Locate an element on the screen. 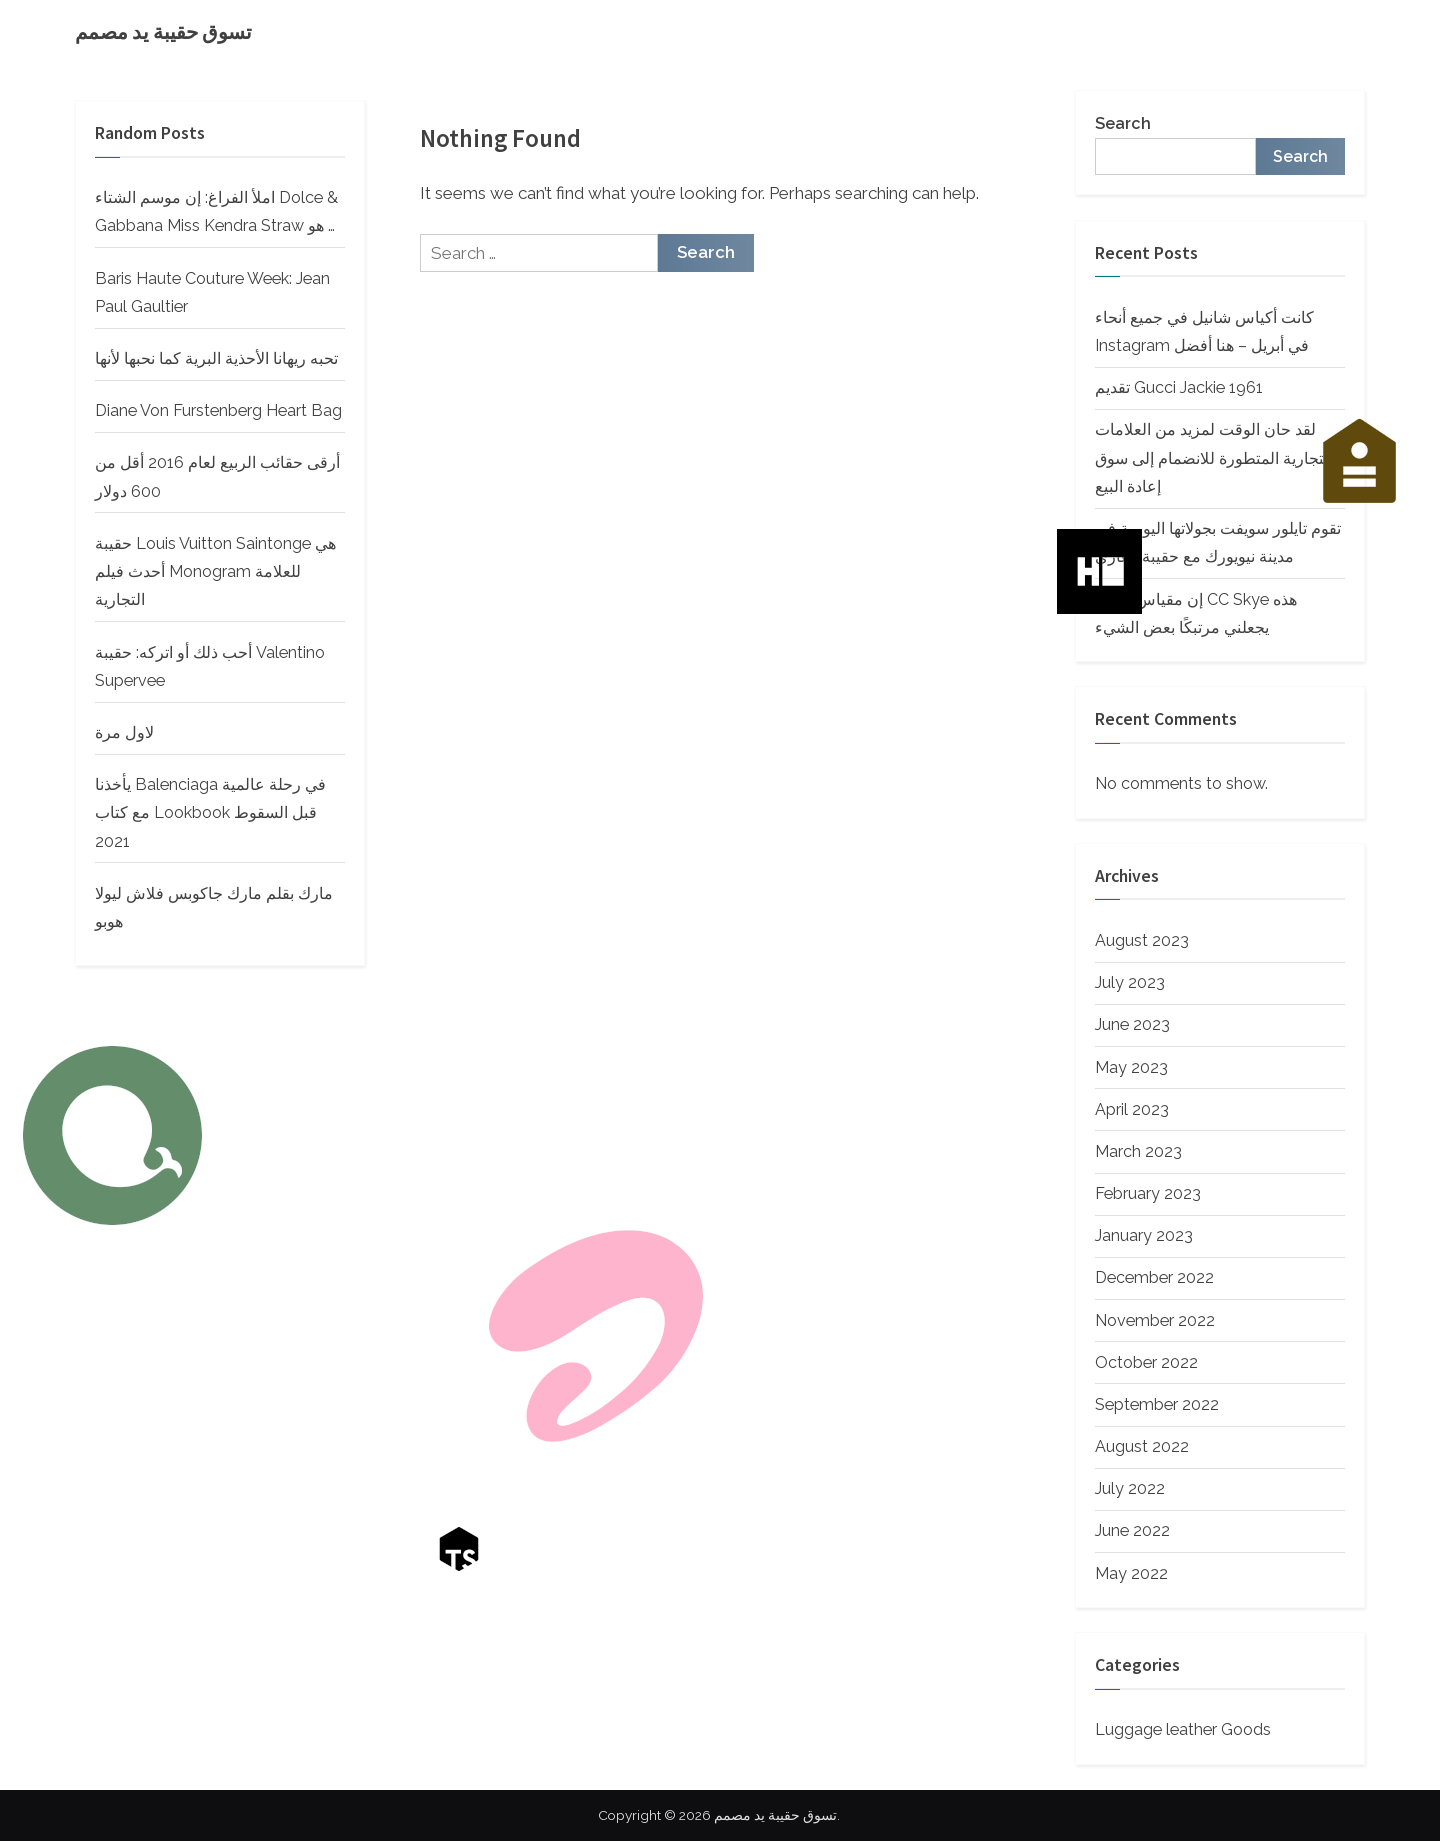 This screenshot has width=1440, height=1841. Apache ECharts logo is located at coordinates (112, 1135).